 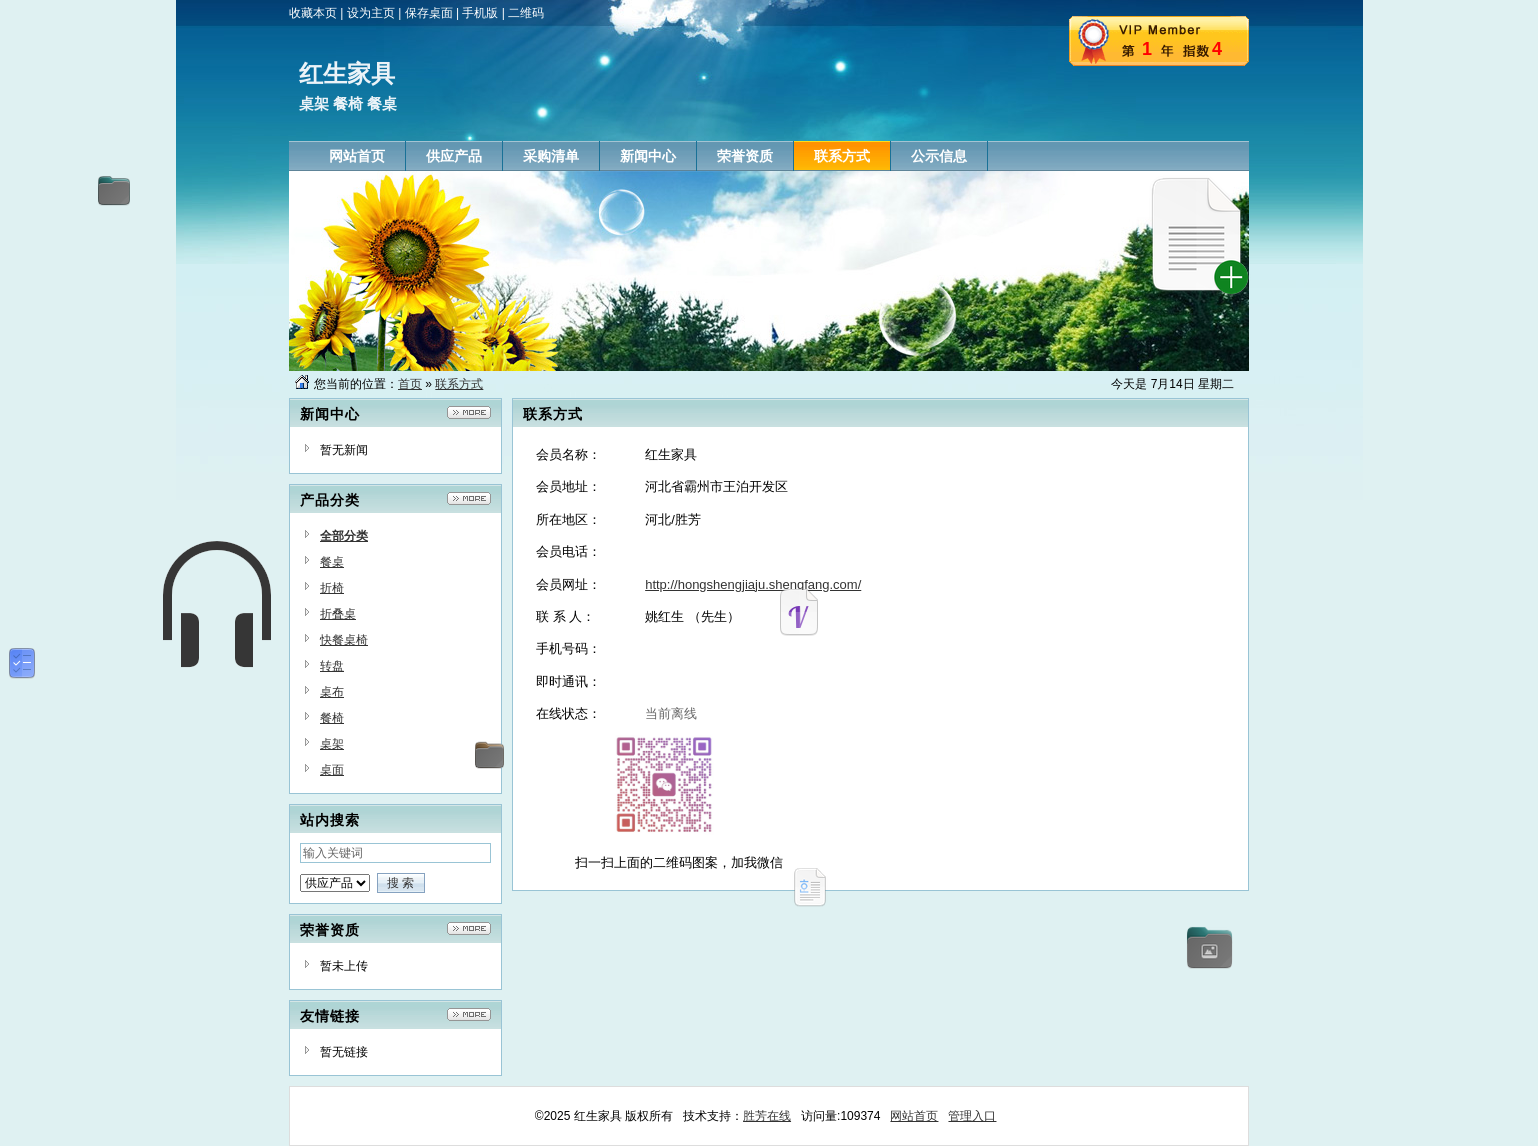 What do you see at coordinates (22, 663) in the screenshot?
I see `open the to-do list app` at bounding box center [22, 663].